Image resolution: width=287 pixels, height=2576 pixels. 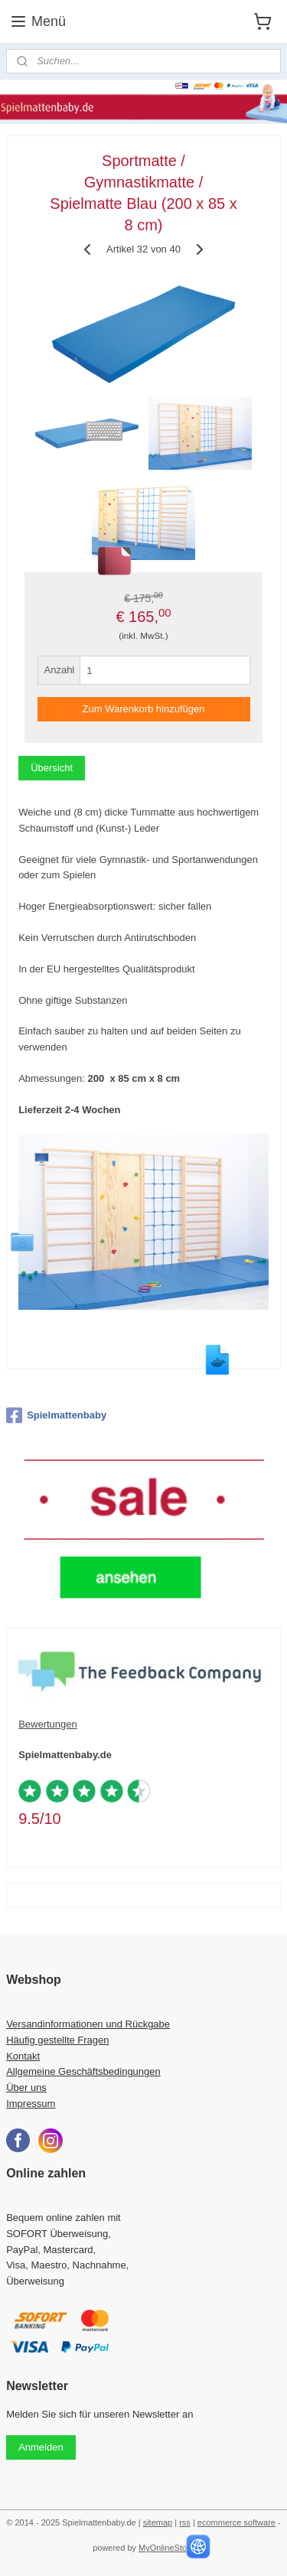 I want to click on indicates bluetooth keyboard connected, so click(x=104, y=431).